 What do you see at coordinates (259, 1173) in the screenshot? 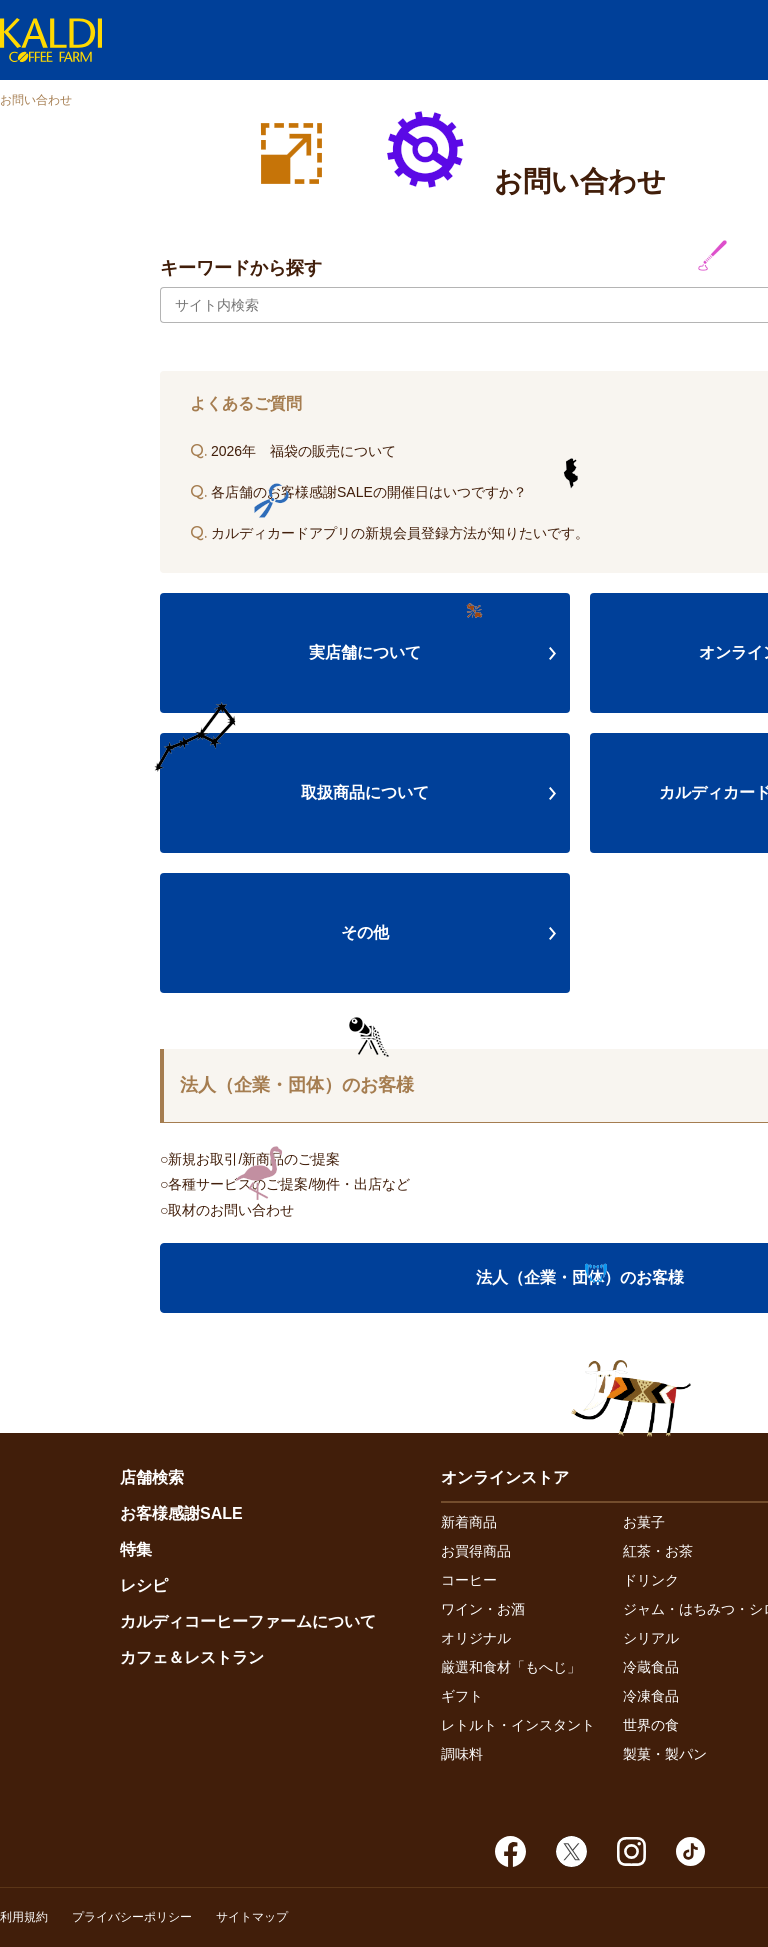
I see `decorative flamingo icon for tropical or summer-themed content` at bounding box center [259, 1173].